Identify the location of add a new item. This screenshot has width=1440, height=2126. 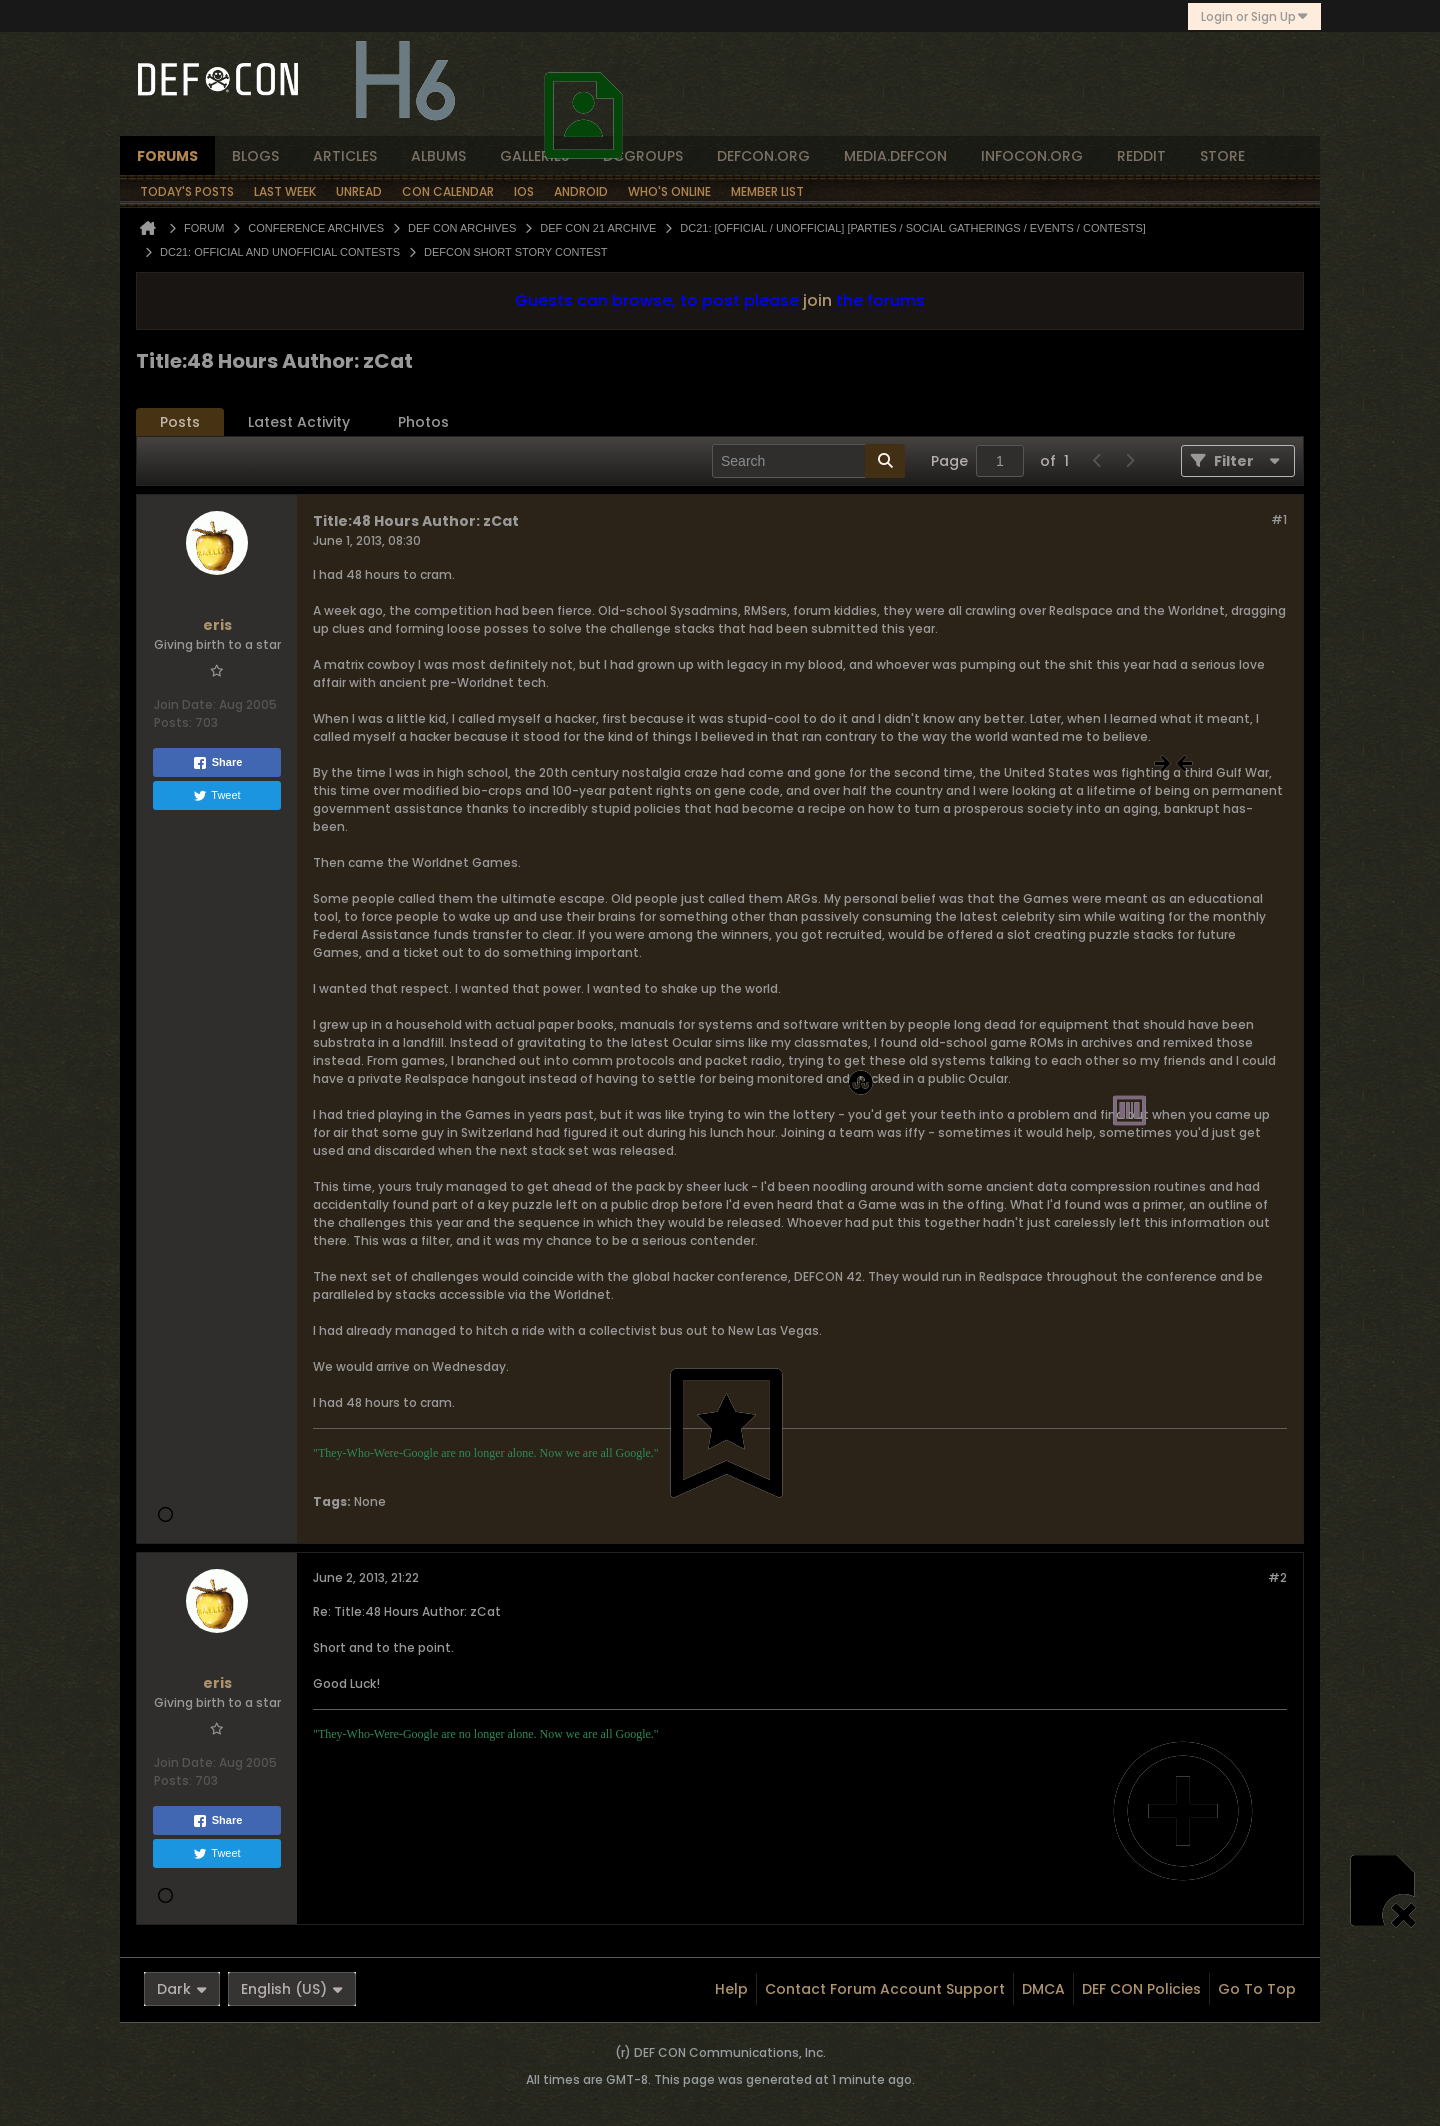
(1183, 1811).